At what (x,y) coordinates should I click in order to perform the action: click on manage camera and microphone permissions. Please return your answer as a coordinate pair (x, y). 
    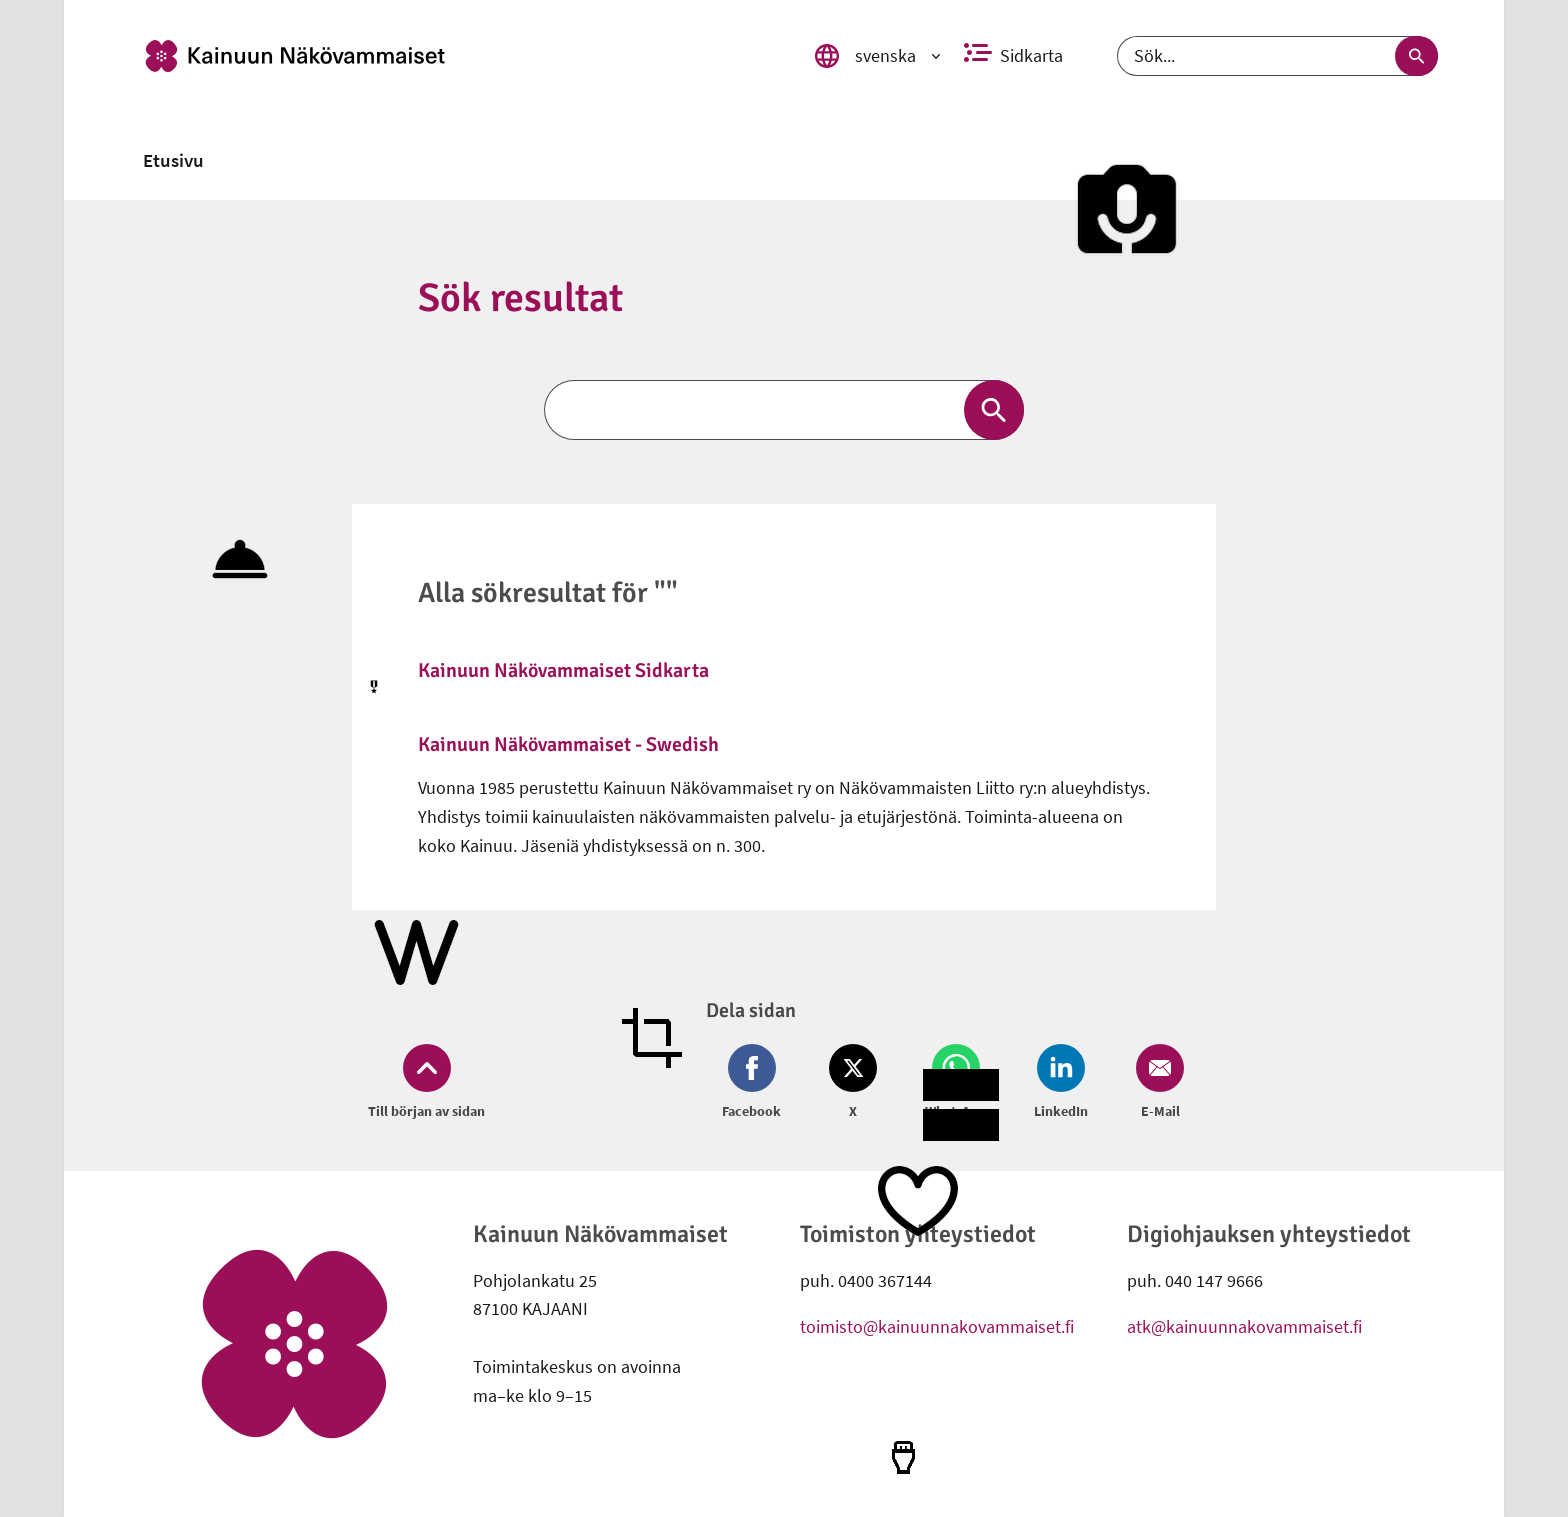
    Looking at the image, I should click on (1127, 209).